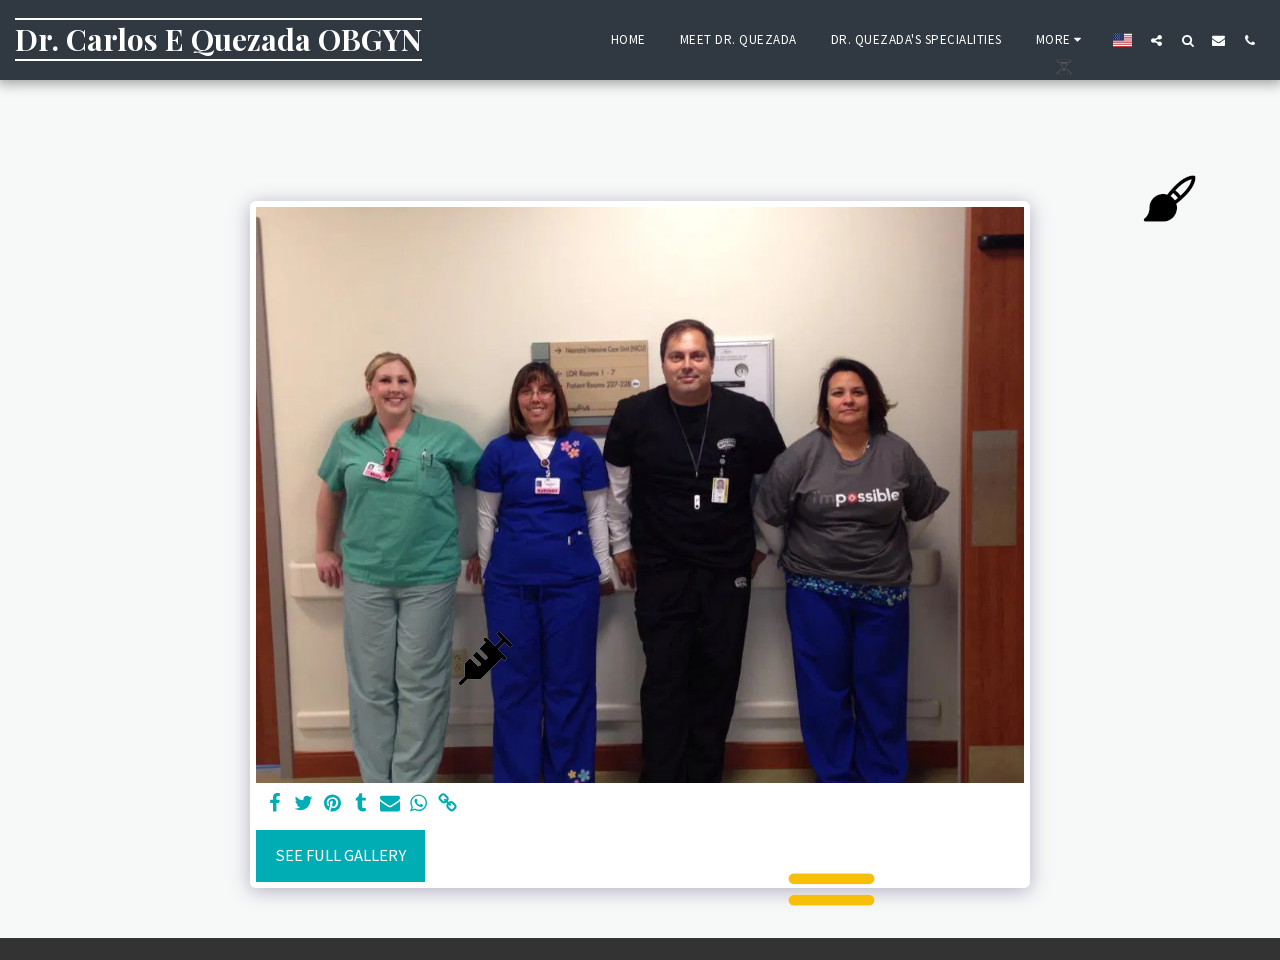 The width and height of the screenshot is (1280, 960). I want to click on access drawing or painting tools, so click(1171, 199).